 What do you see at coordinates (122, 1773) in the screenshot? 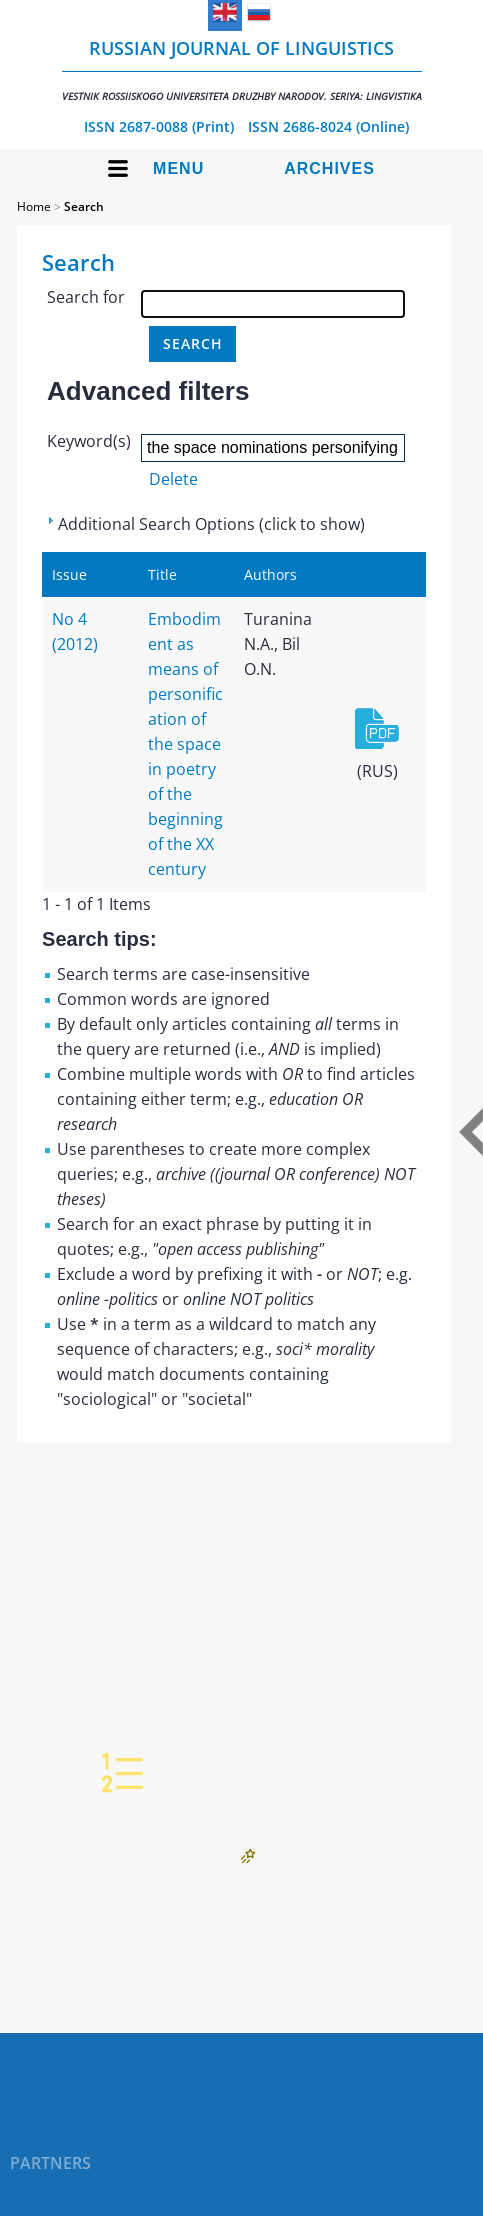
I see `create a numbered list` at bounding box center [122, 1773].